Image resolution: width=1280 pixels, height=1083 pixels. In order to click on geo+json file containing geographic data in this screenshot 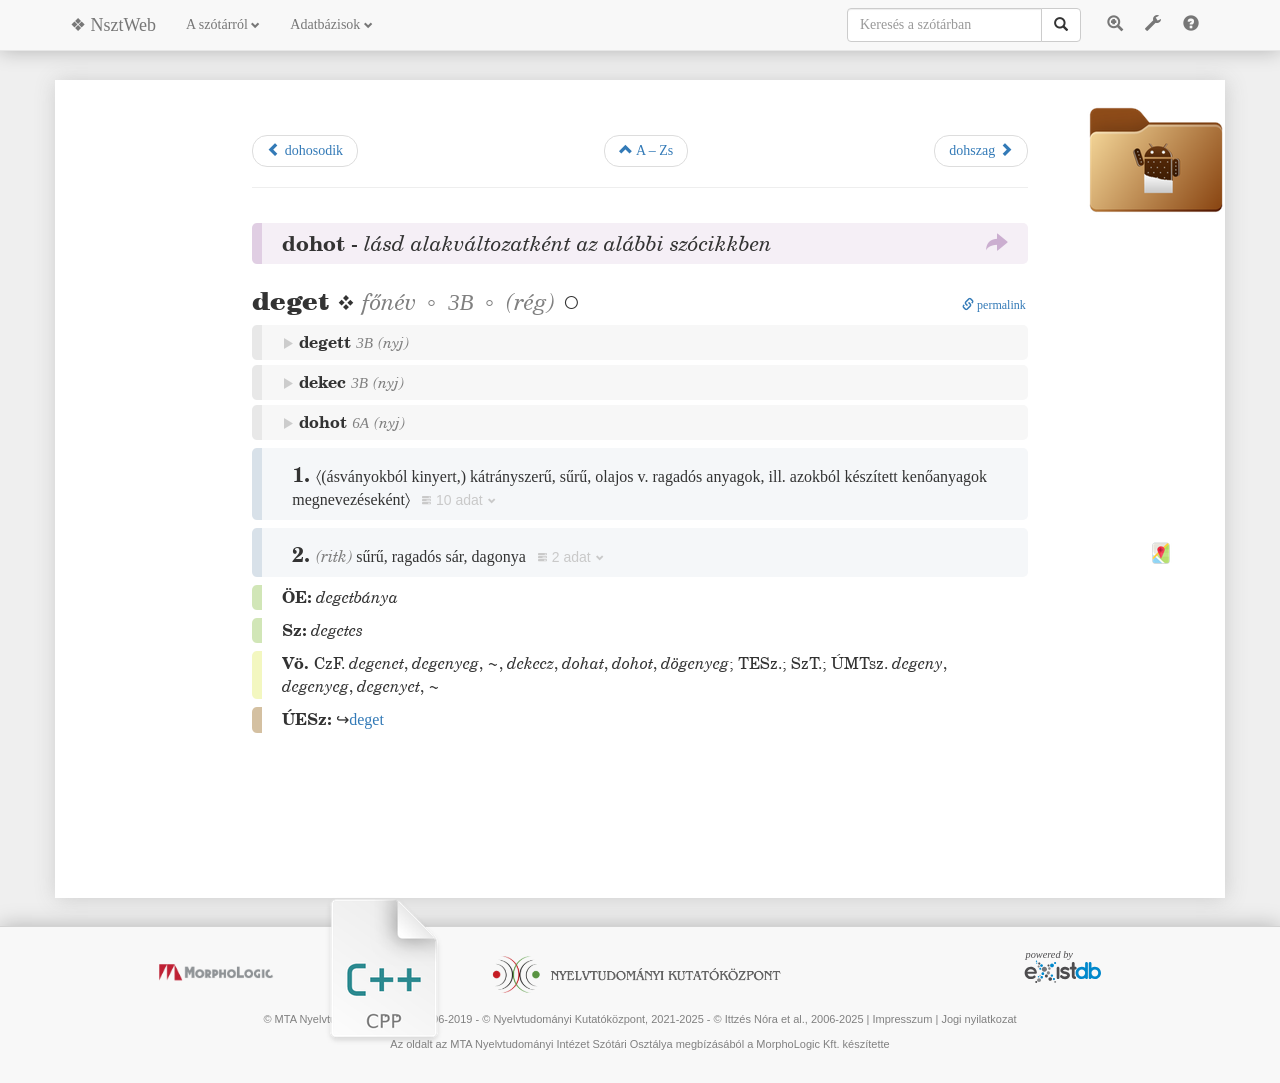, I will do `click(1161, 553)`.